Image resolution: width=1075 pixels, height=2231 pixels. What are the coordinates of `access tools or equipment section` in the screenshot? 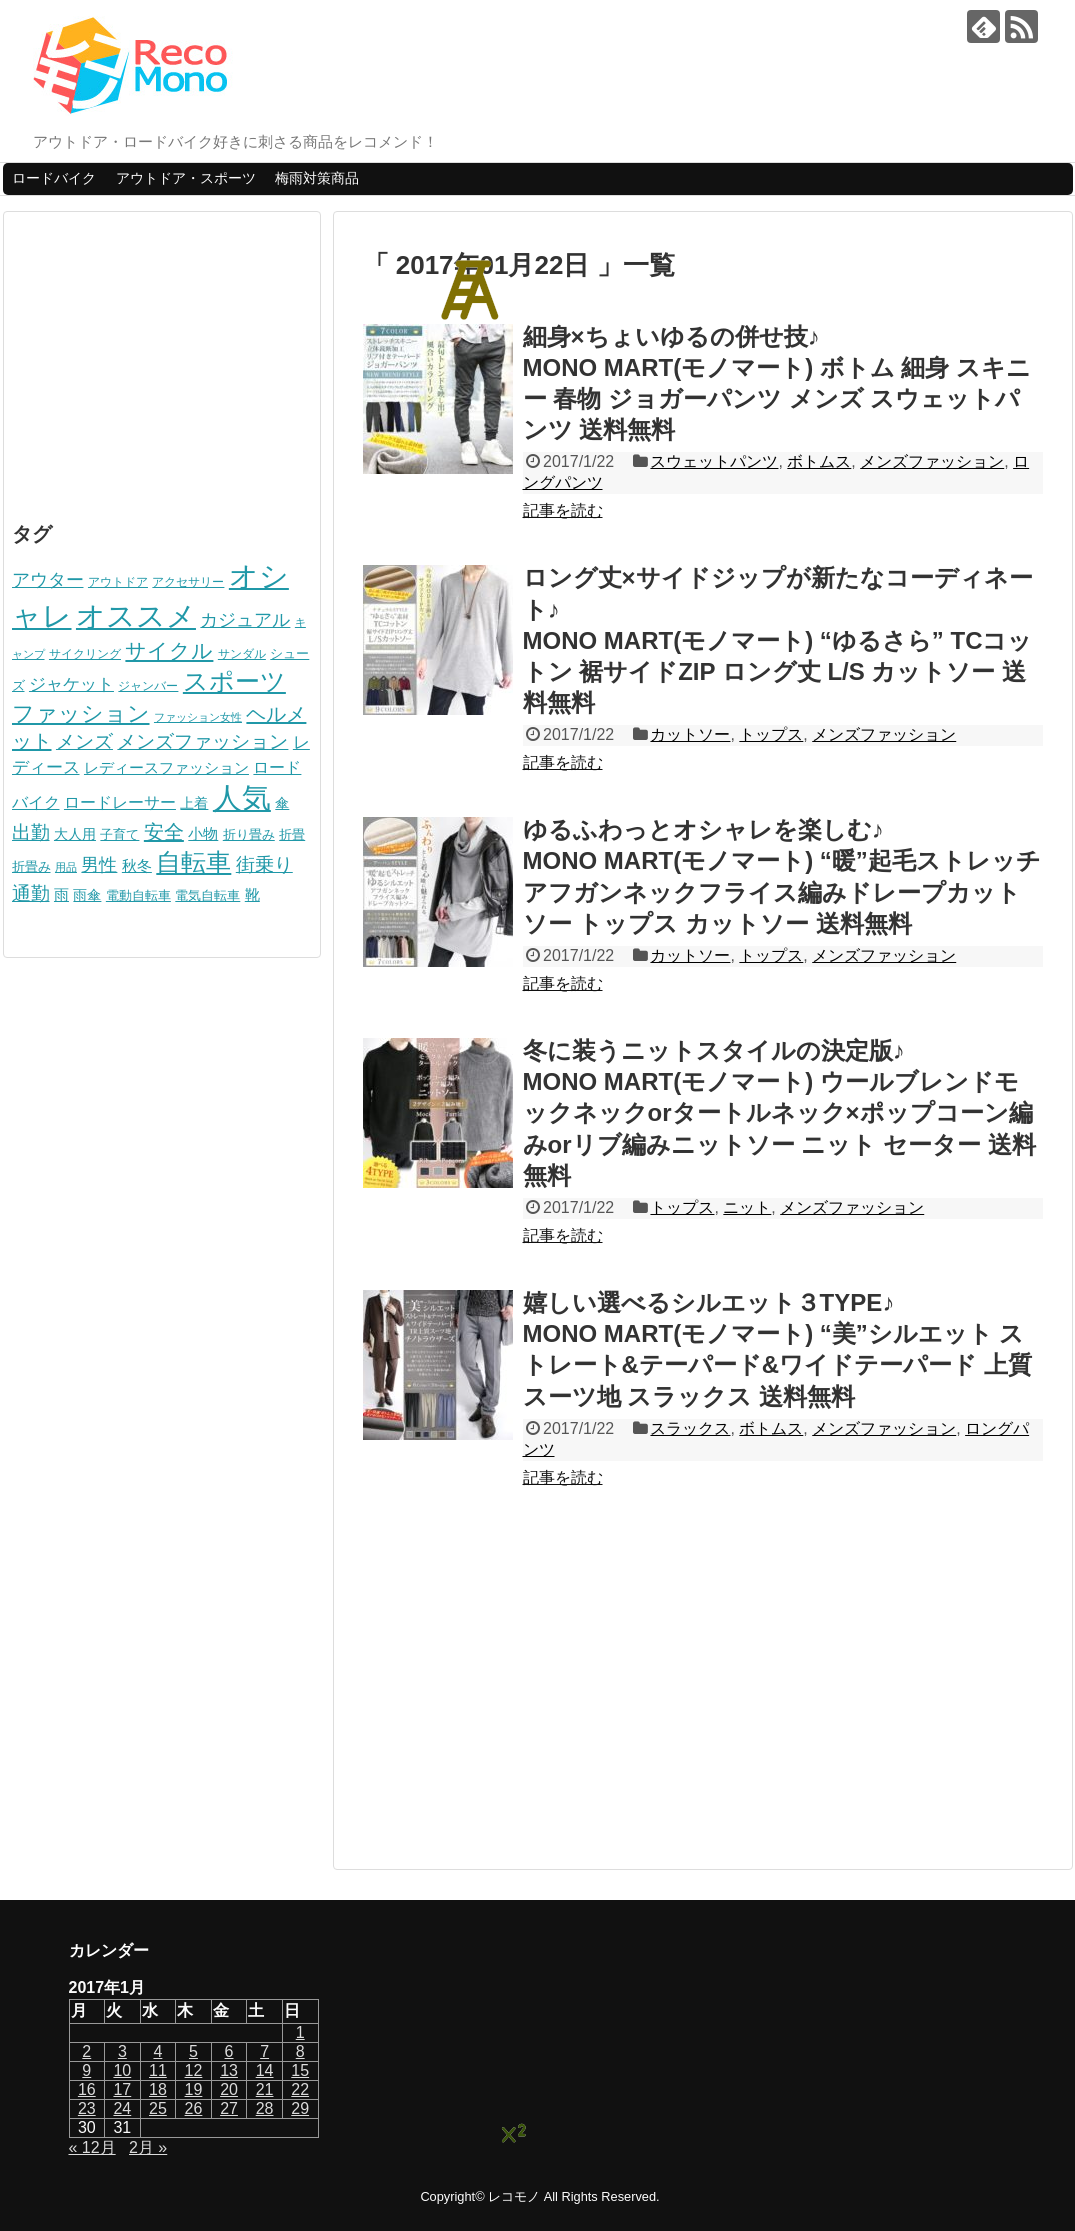 It's located at (471, 290).